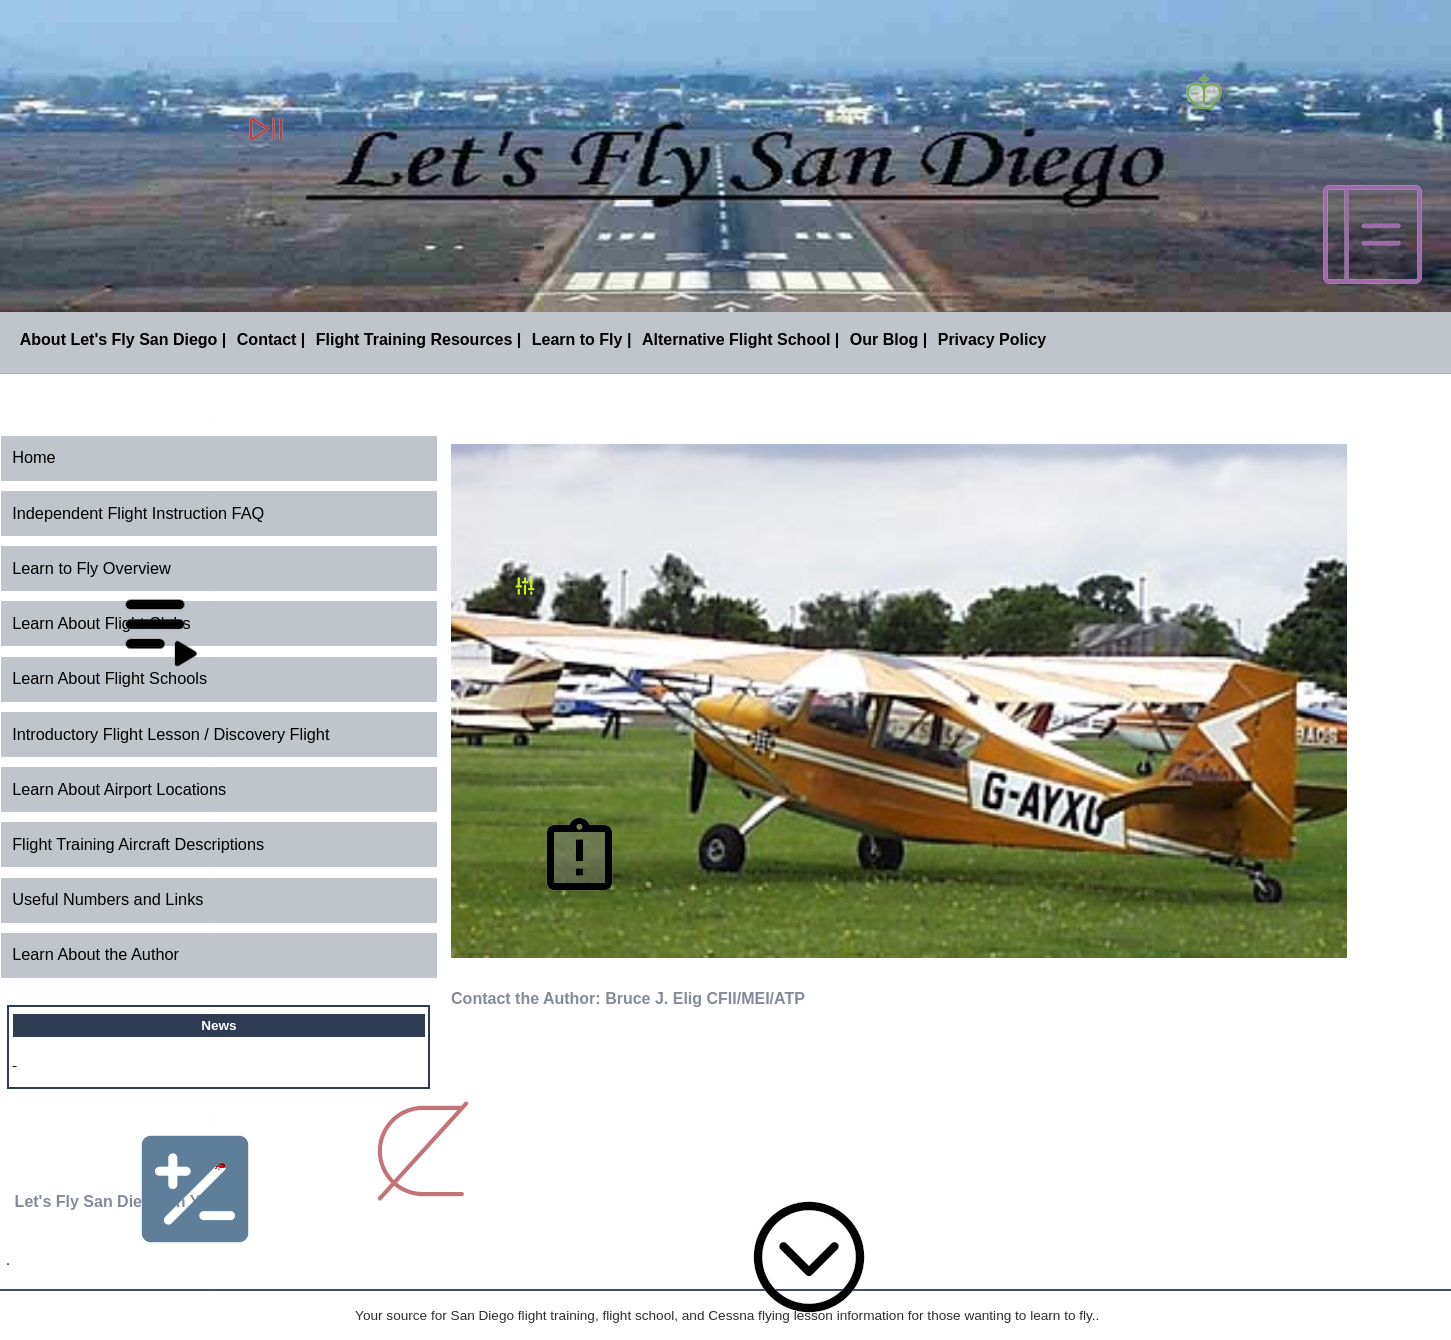  I want to click on indicates a set is not a subset of another in mathematical notation, so click(423, 1151).